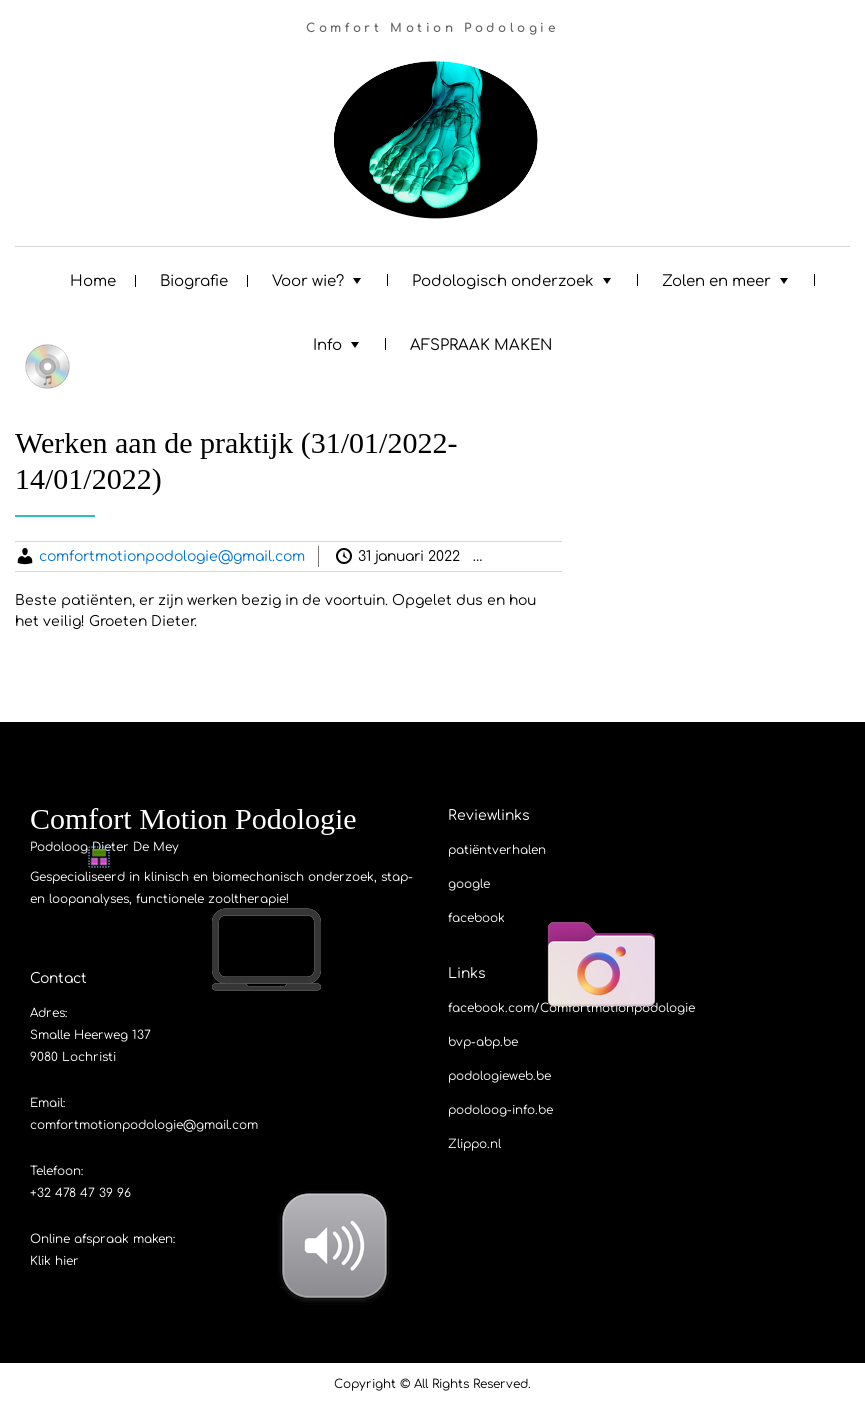 The width and height of the screenshot is (865, 1406). I want to click on audio CD or music disc detected, so click(47, 366).